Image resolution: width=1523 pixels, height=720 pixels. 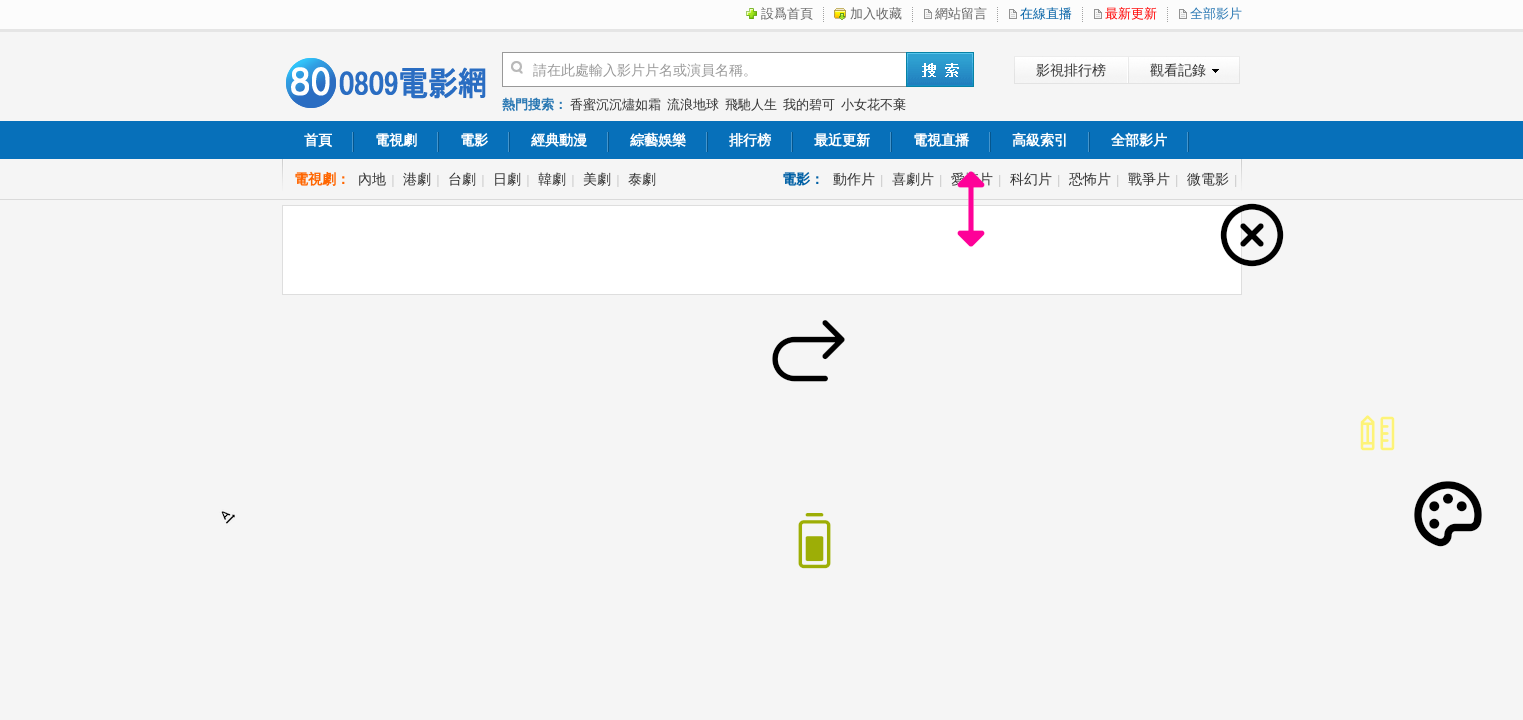 What do you see at coordinates (814, 541) in the screenshot?
I see `indicates high battery level` at bounding box center [814, 541].